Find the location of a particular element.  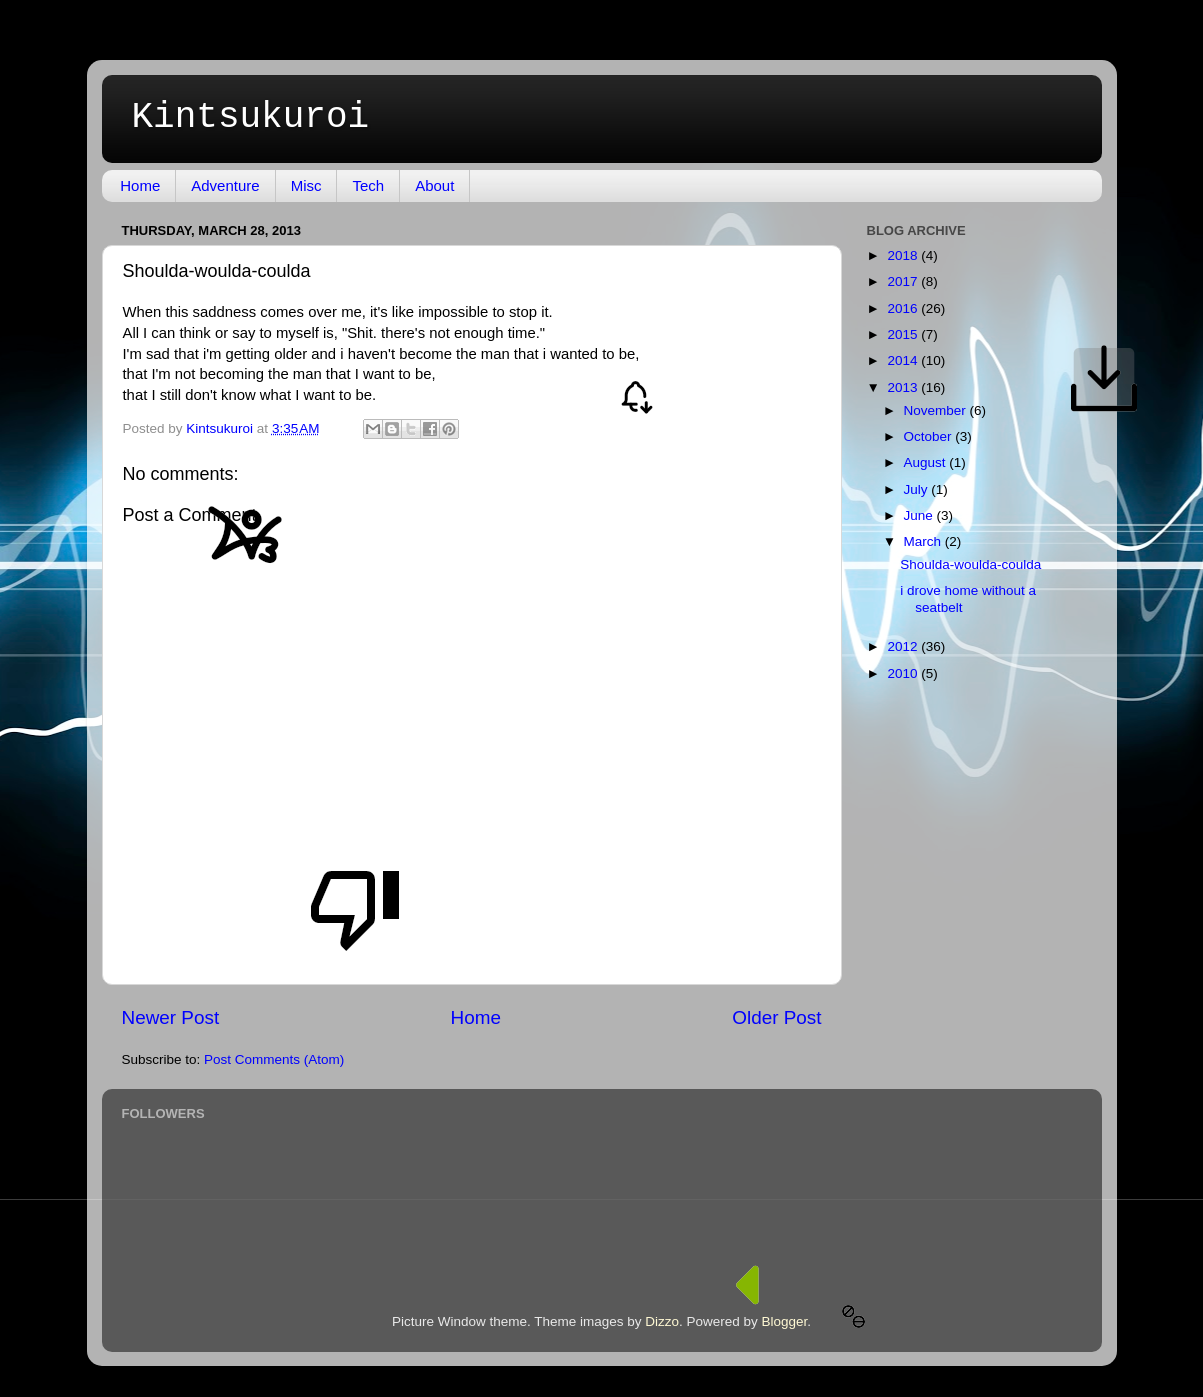

download notifications is located at coordinates (635, 396).